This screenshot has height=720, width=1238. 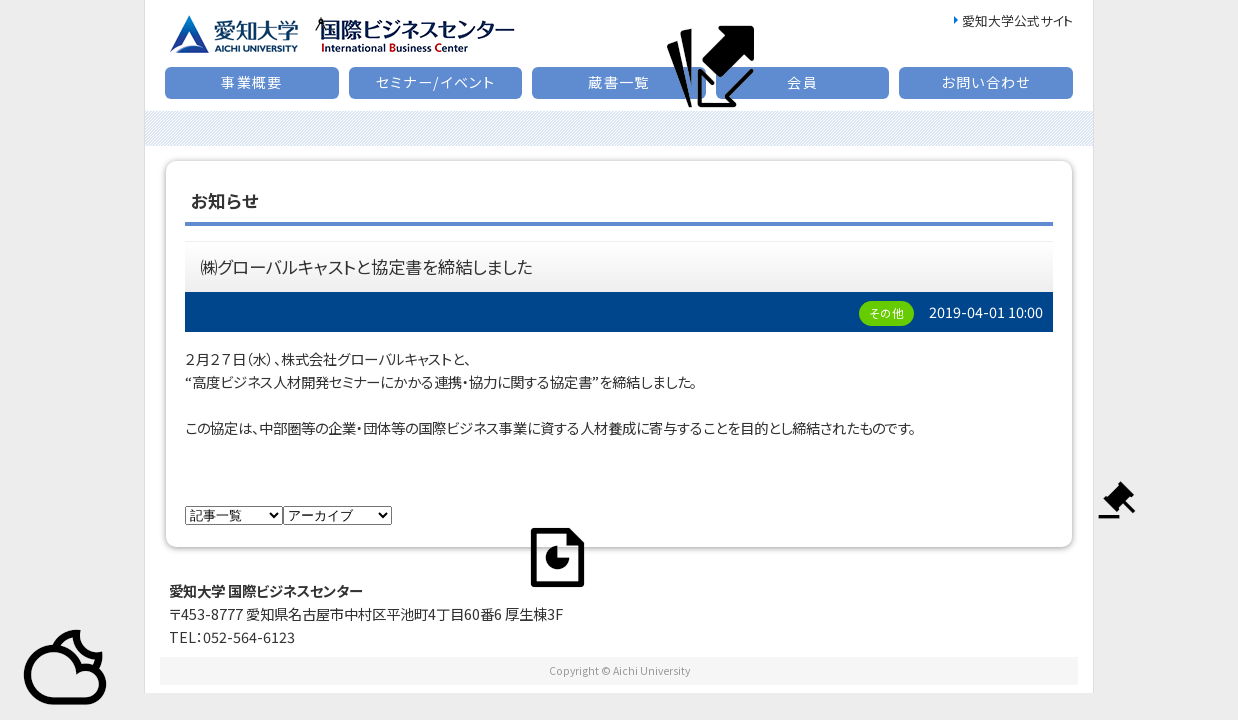 What do you see at coordinates (710, 66) in the screenshot?
I see `visit cardmarket trading card marketplace` at bounding box center [710, 66].